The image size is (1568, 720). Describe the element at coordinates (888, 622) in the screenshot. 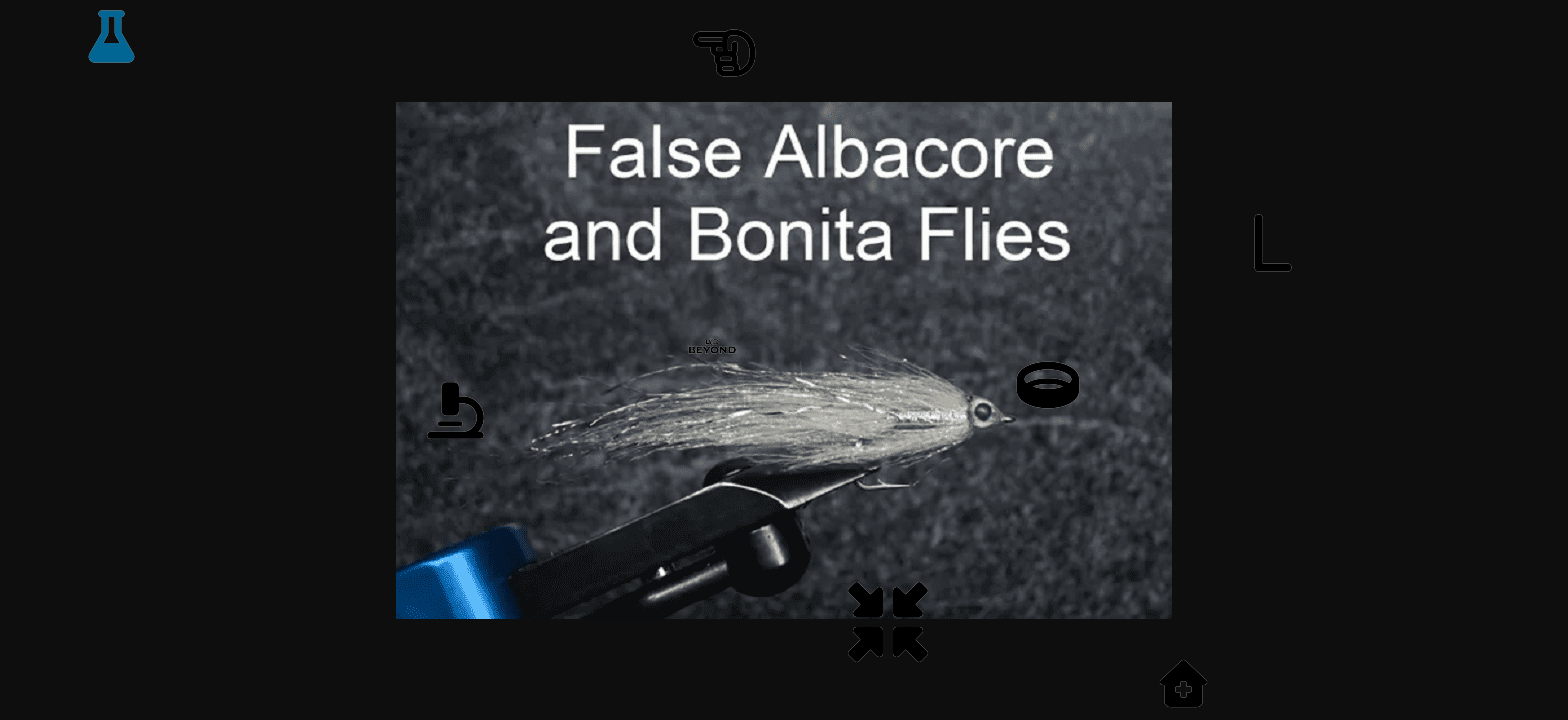

I see `exit fullscreen mode` at that location.